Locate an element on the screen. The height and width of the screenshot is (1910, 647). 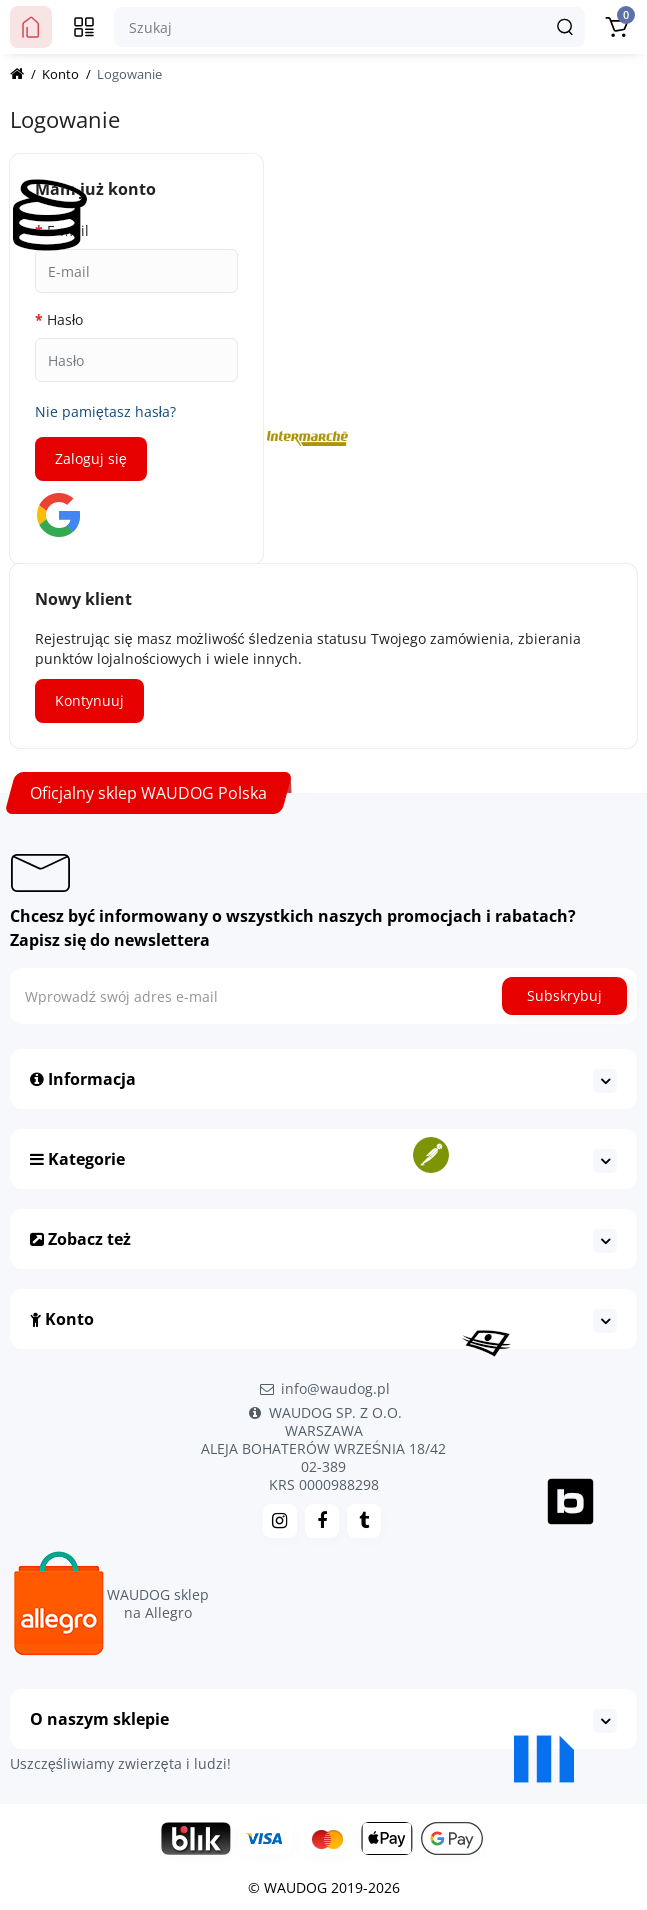
bimobject logo is located at coordinates (570, 1501).